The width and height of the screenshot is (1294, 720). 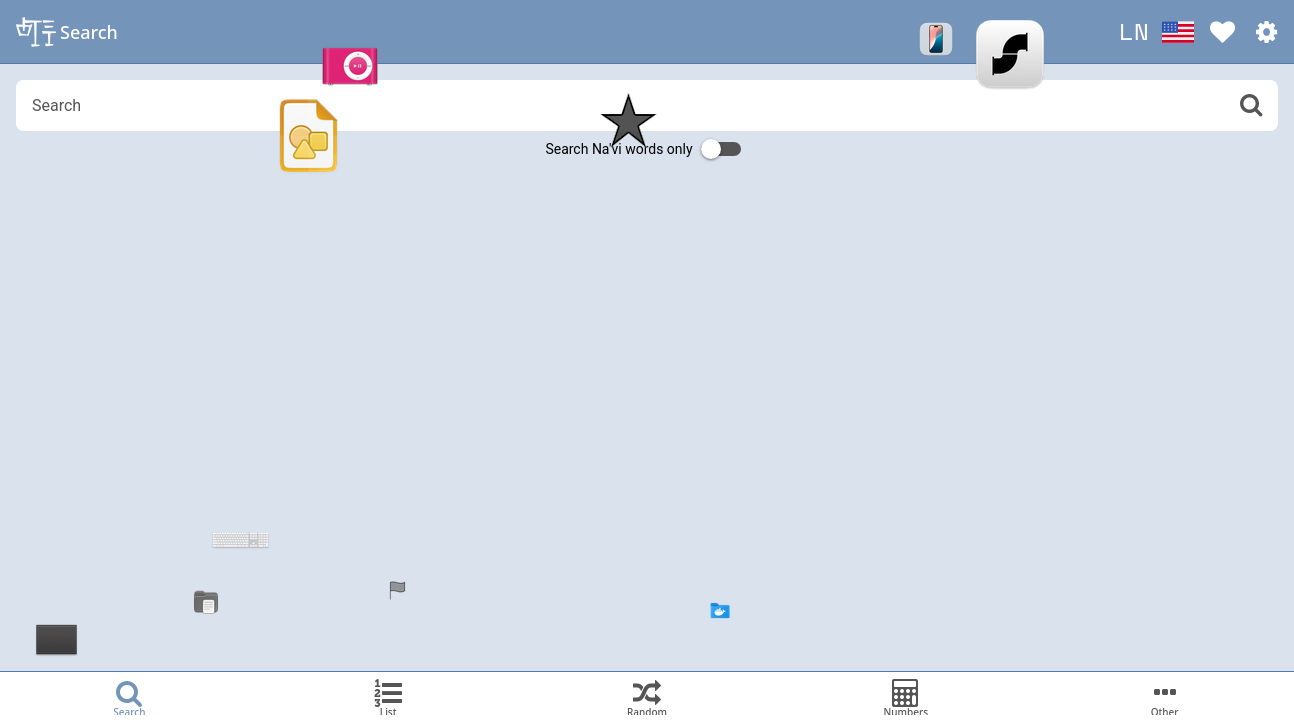 I want to click on open screenpipe app, so click(x=1010, y=54).